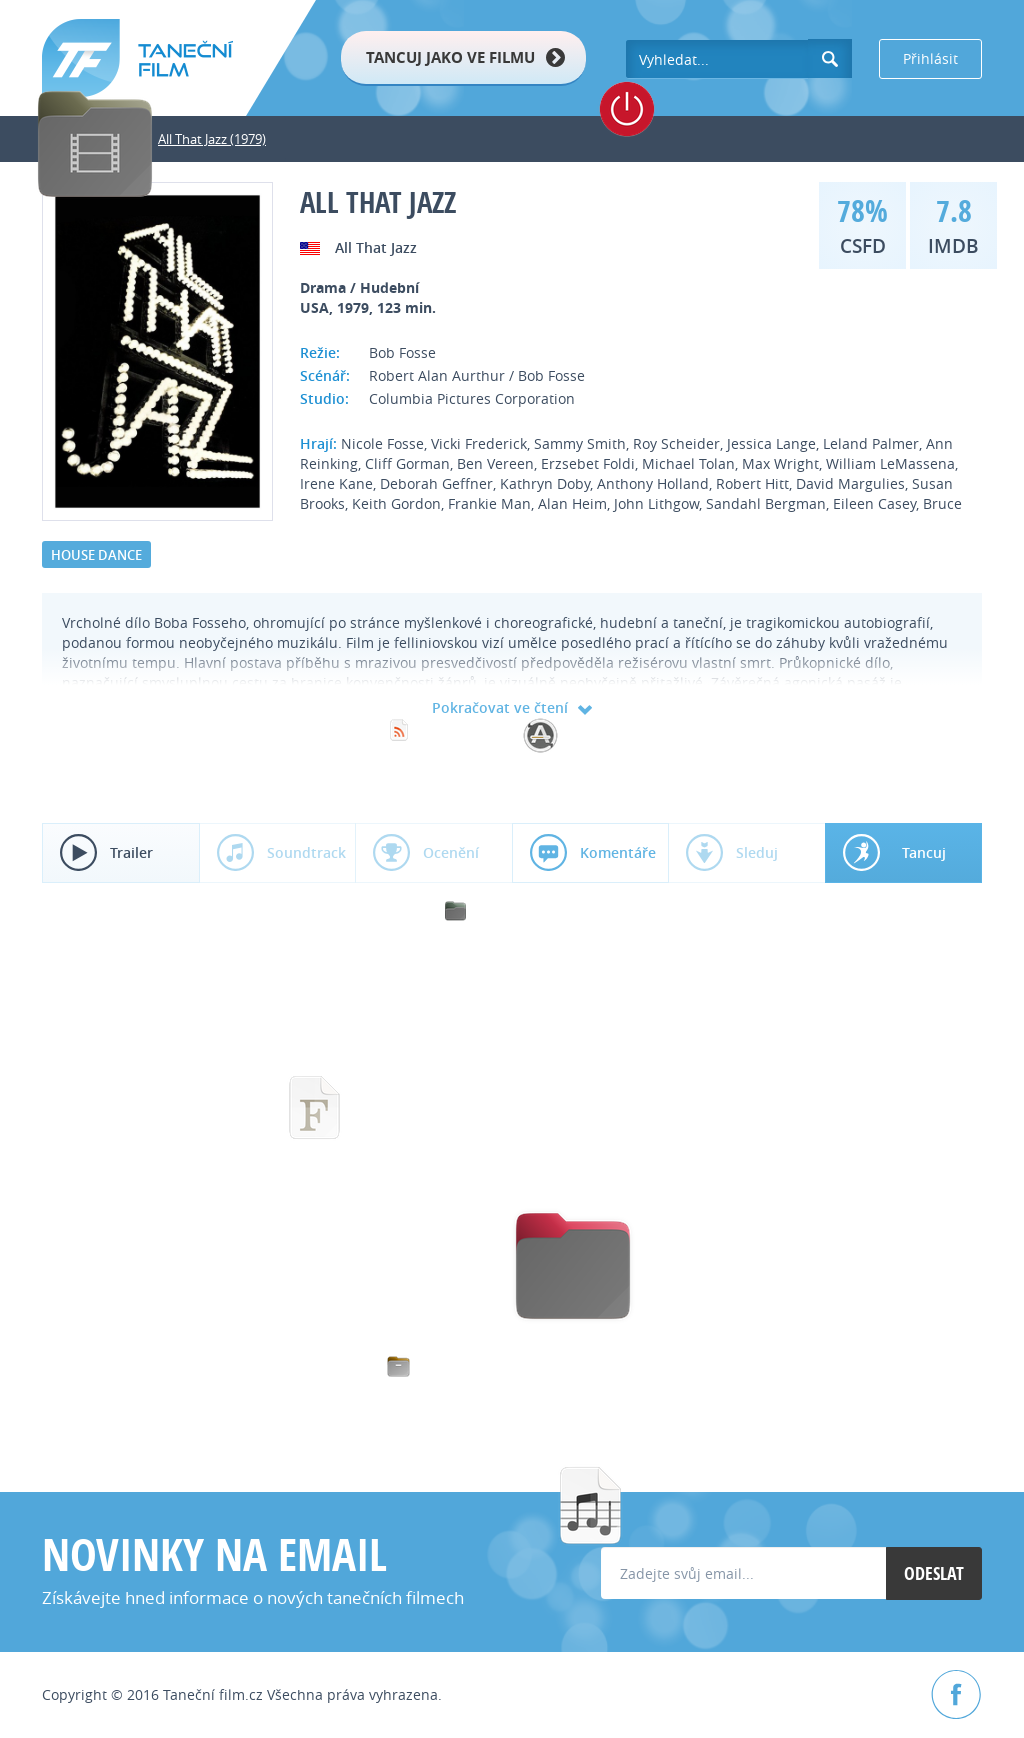  Describe the element at coordinates (399, 730) in the screenshot. I see `an RSS feed file or subscription document` at that location.